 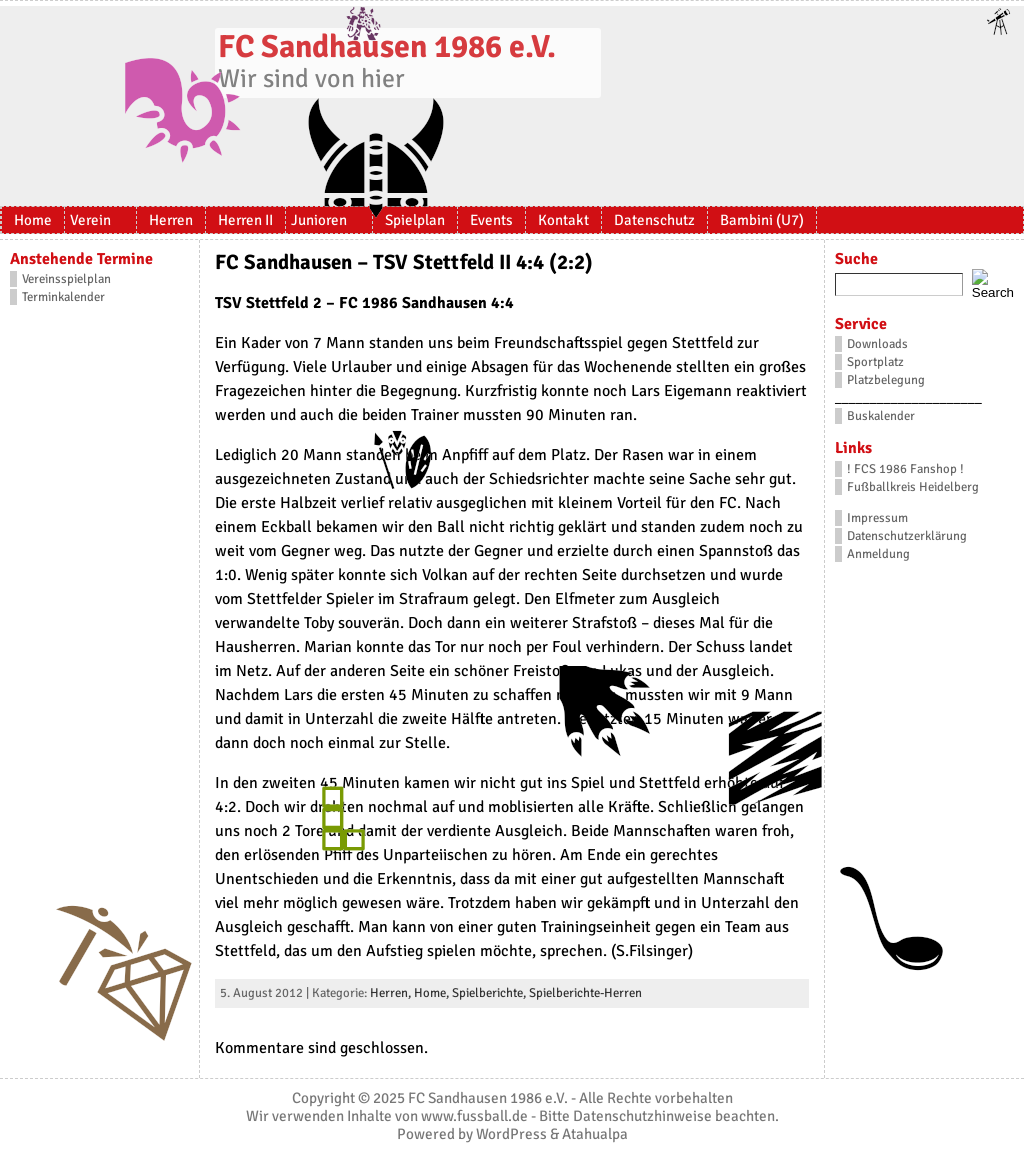 I want to click on select tentacle monster or creature type, so click(x=182, y=110).